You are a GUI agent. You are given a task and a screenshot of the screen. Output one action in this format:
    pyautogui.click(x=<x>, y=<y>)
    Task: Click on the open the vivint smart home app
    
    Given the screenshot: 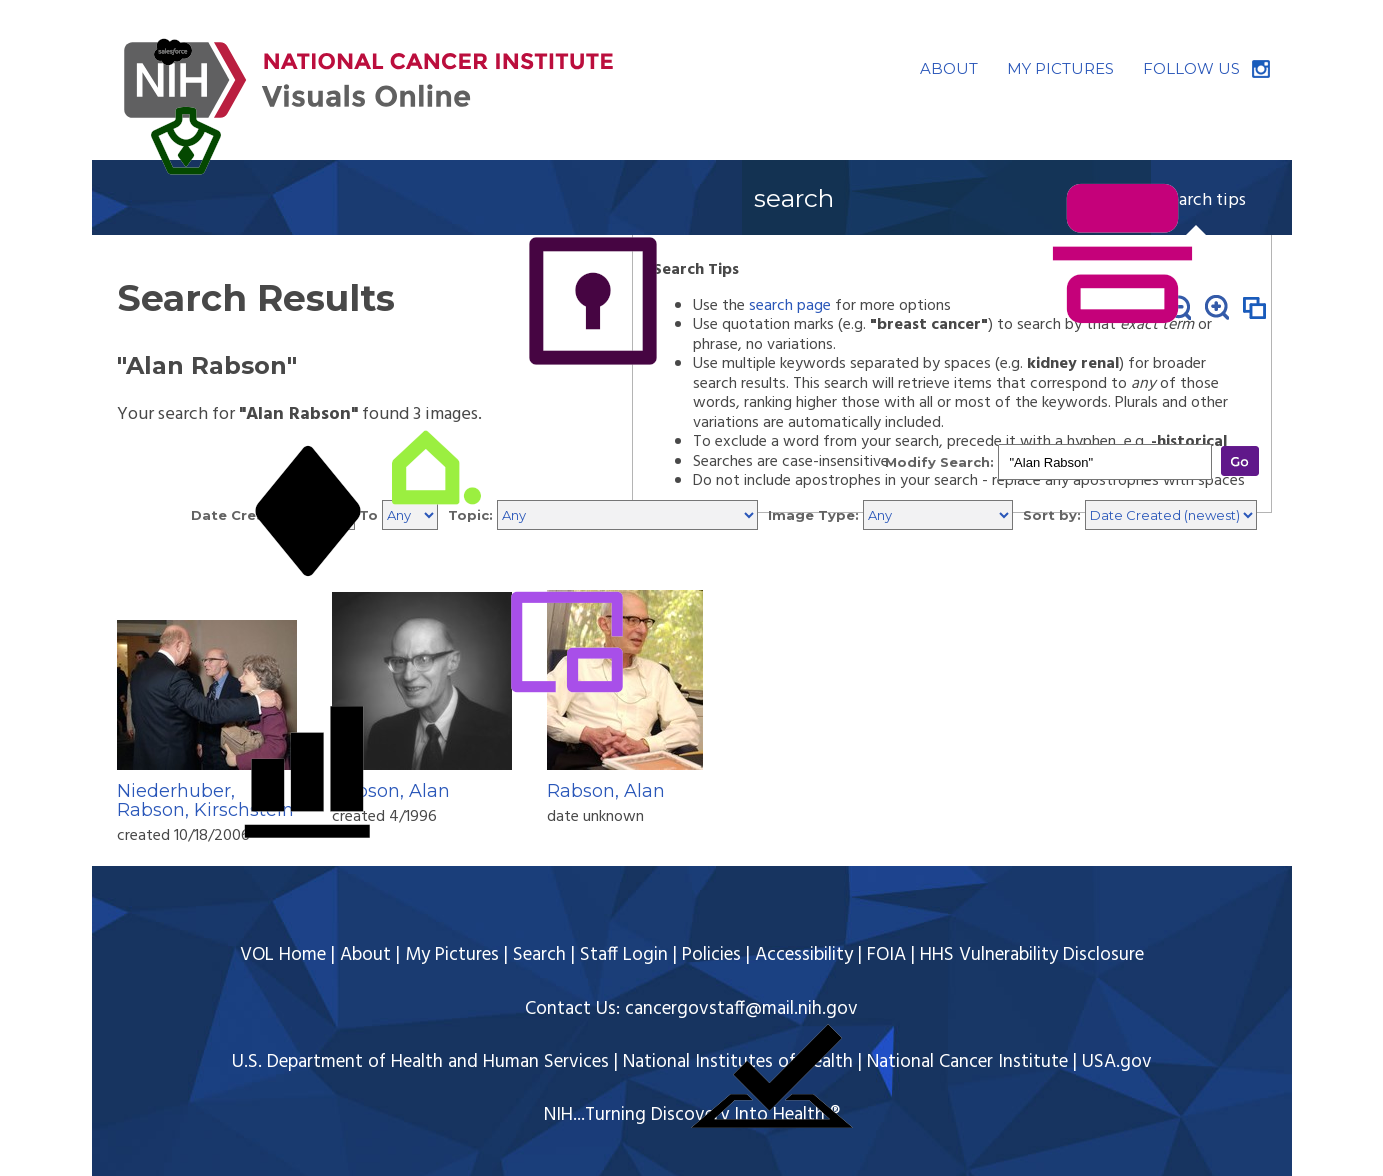 What is the action you would take?
    pyautogui.click(x=436, y=467)
    